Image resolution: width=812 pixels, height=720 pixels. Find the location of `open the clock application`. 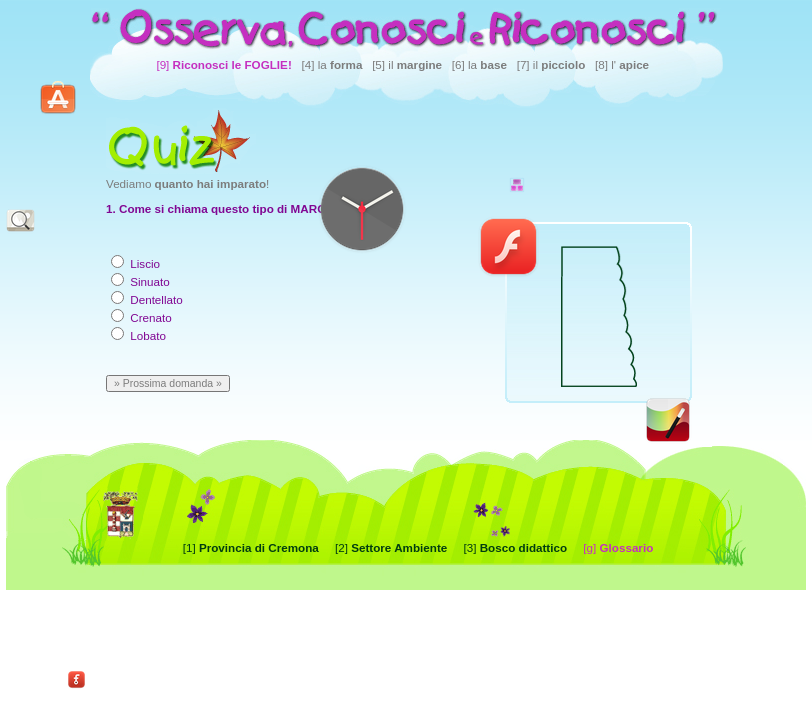

open the clock application is located at coordinates (362, 209).